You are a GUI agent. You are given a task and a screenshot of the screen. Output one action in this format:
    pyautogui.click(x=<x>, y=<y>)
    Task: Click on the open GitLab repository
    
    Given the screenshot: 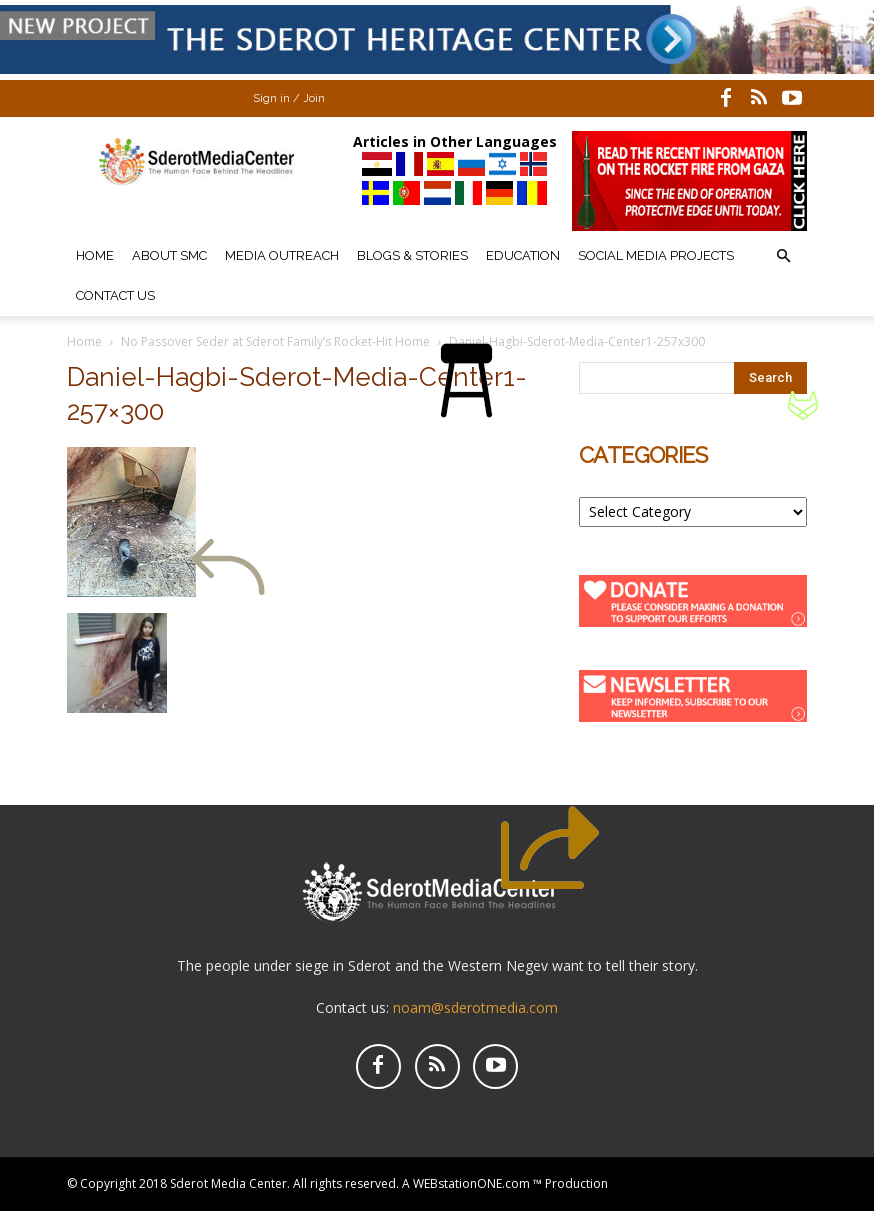 What is the action you would take?
    pyautogui.click(x=803, y=405)
    